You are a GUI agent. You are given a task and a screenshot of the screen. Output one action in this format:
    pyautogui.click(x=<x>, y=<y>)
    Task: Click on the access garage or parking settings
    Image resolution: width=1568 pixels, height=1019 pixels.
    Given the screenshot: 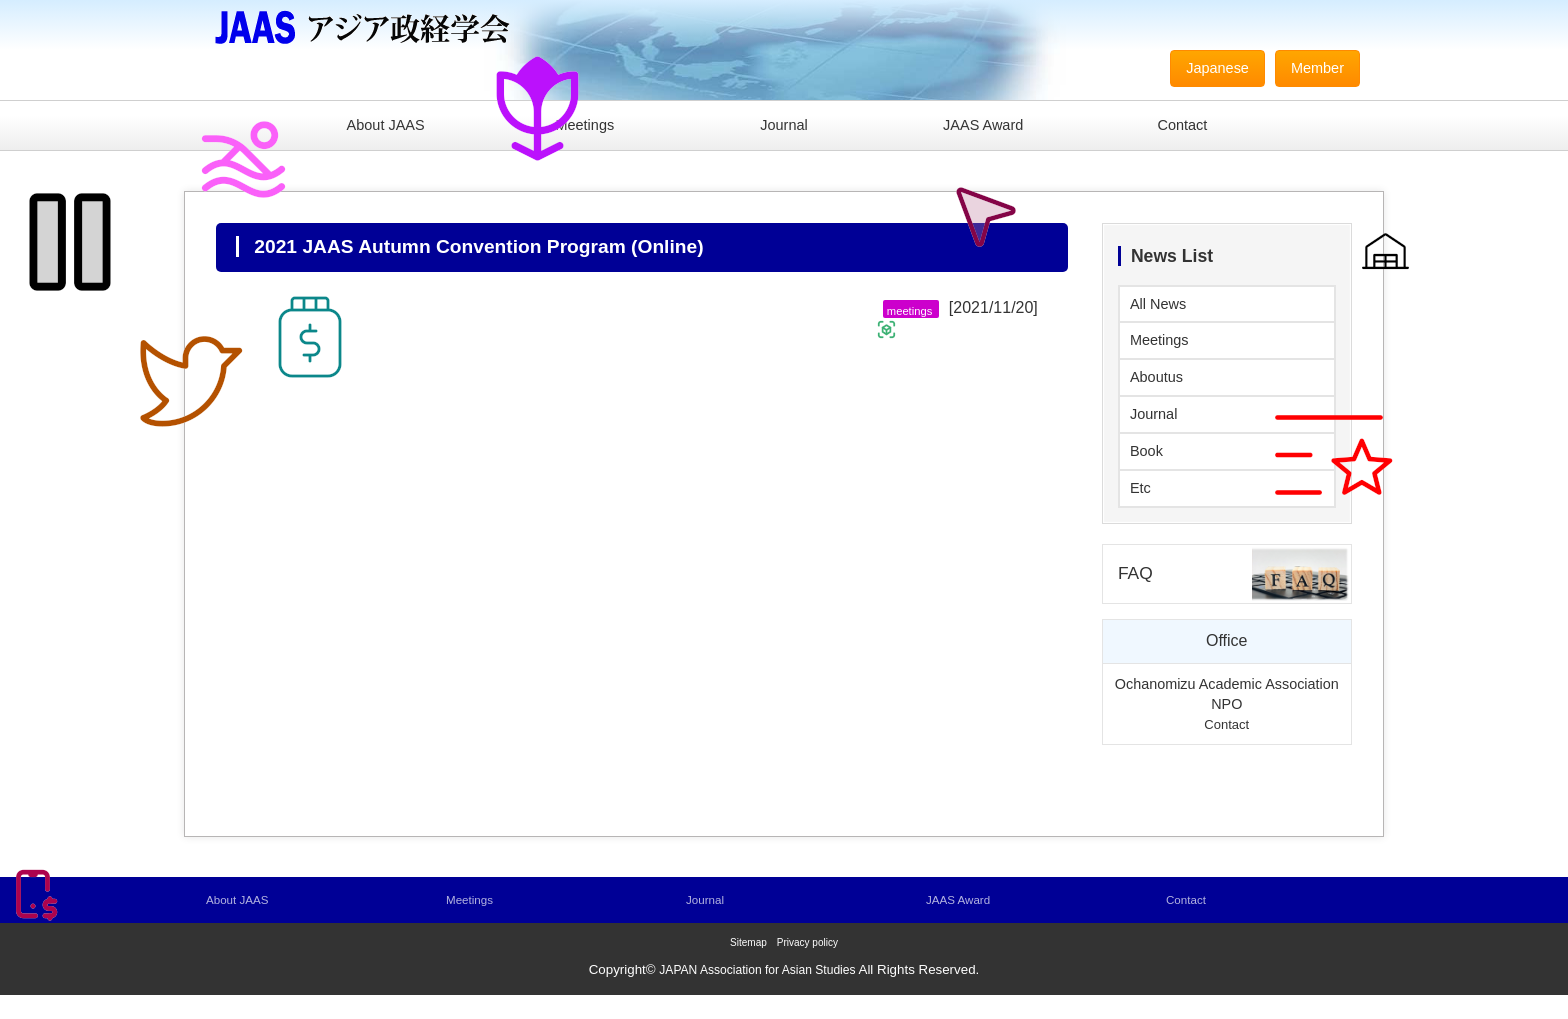 What is the action you would take?
    pyautogui.click(x=1385, y=253)
    